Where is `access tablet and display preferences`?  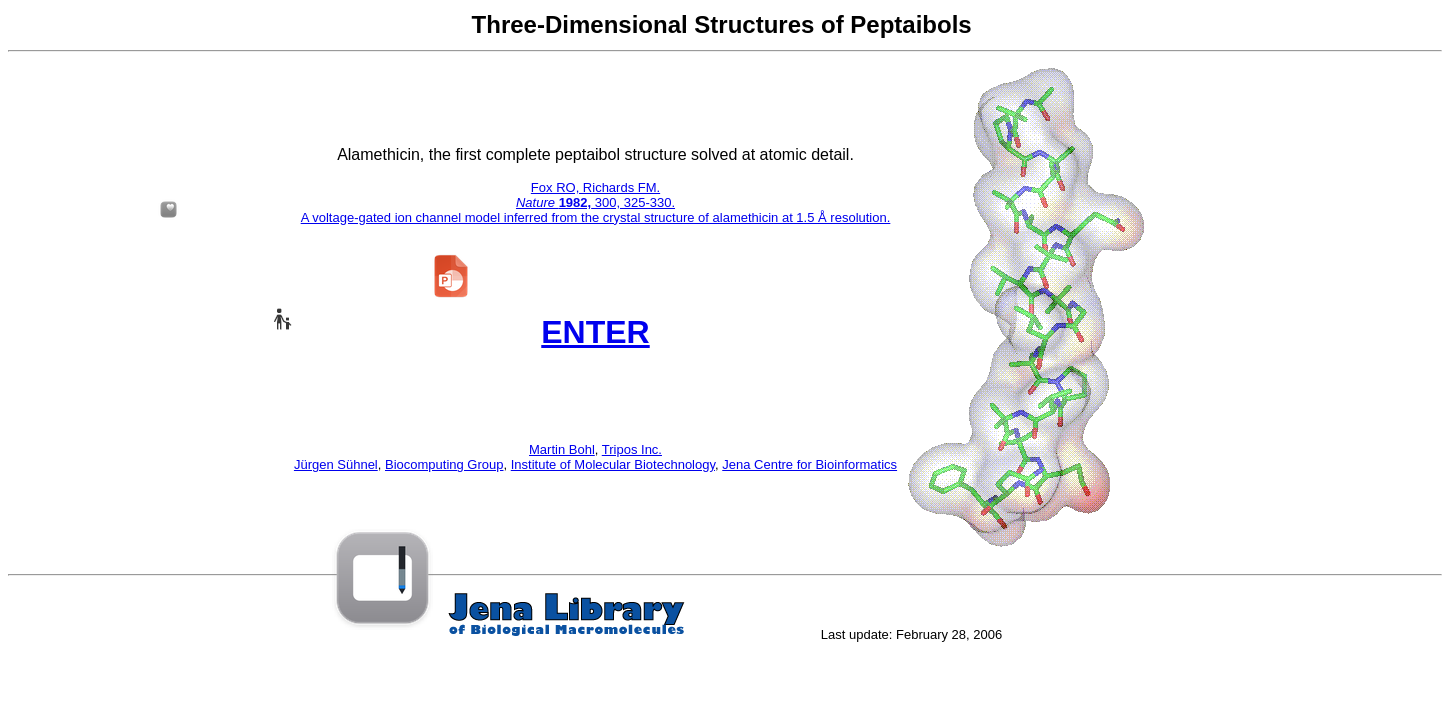 access tablet and display preferences is located at coordinates (382, 579).